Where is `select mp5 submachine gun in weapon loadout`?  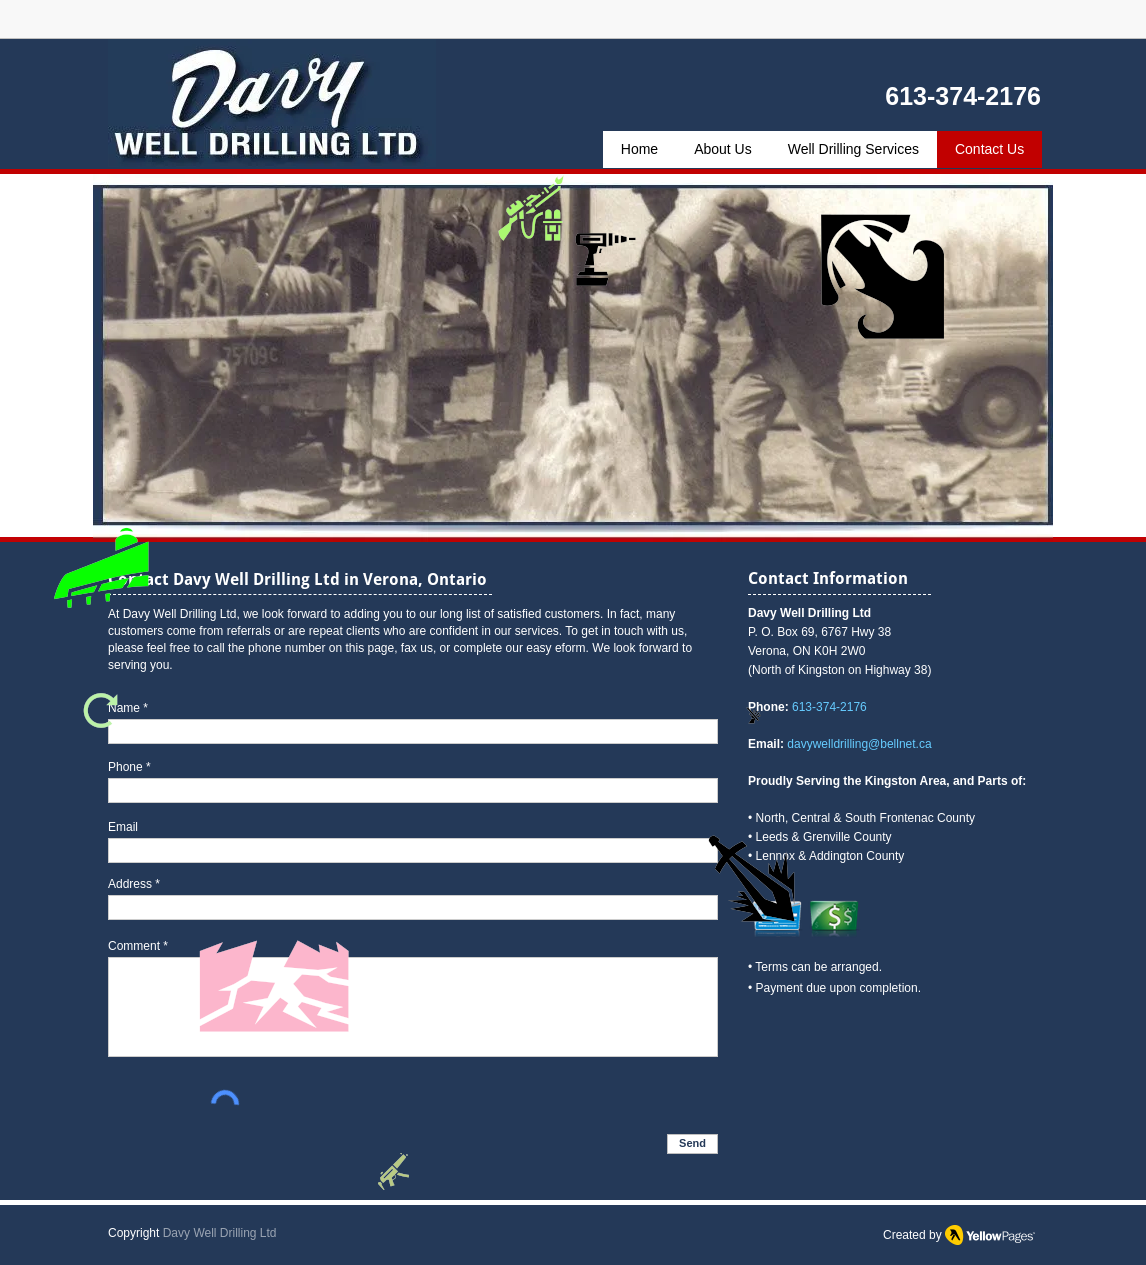
select mp5 submachine gun in weapon loadout is located at coordinates (393, 1171).